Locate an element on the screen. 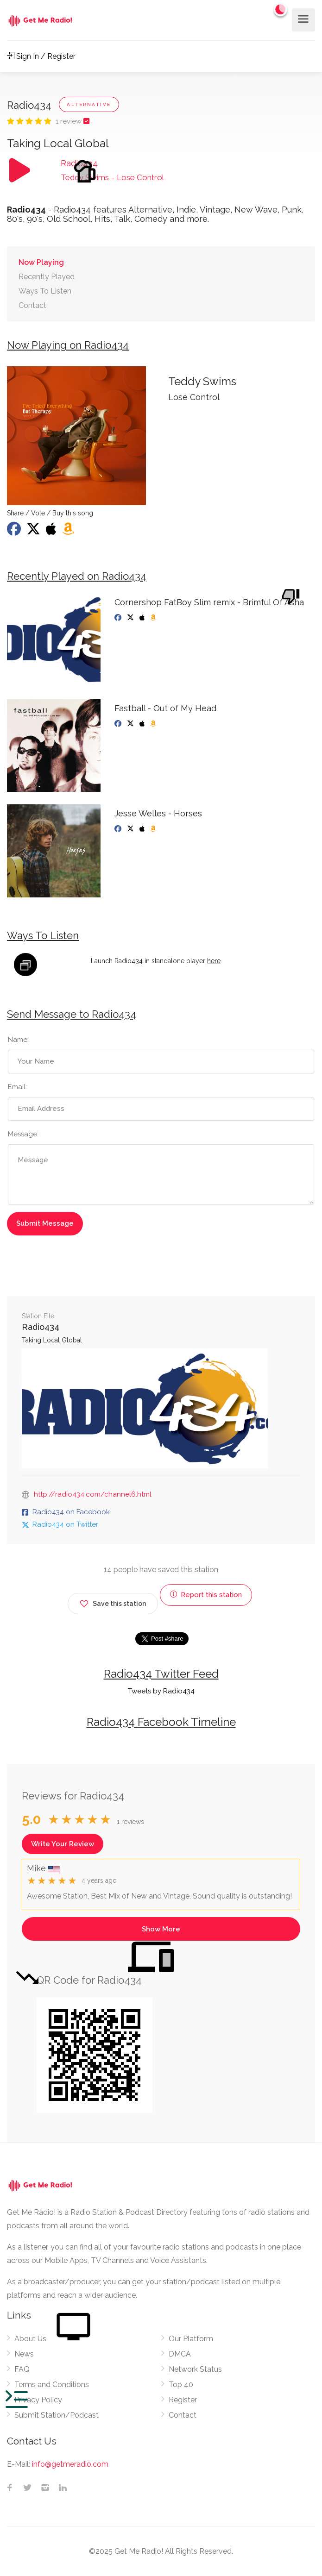 The width and height of the screenshot is (322, 2576). access tv or display settings is located at coordinates (73, 2326).